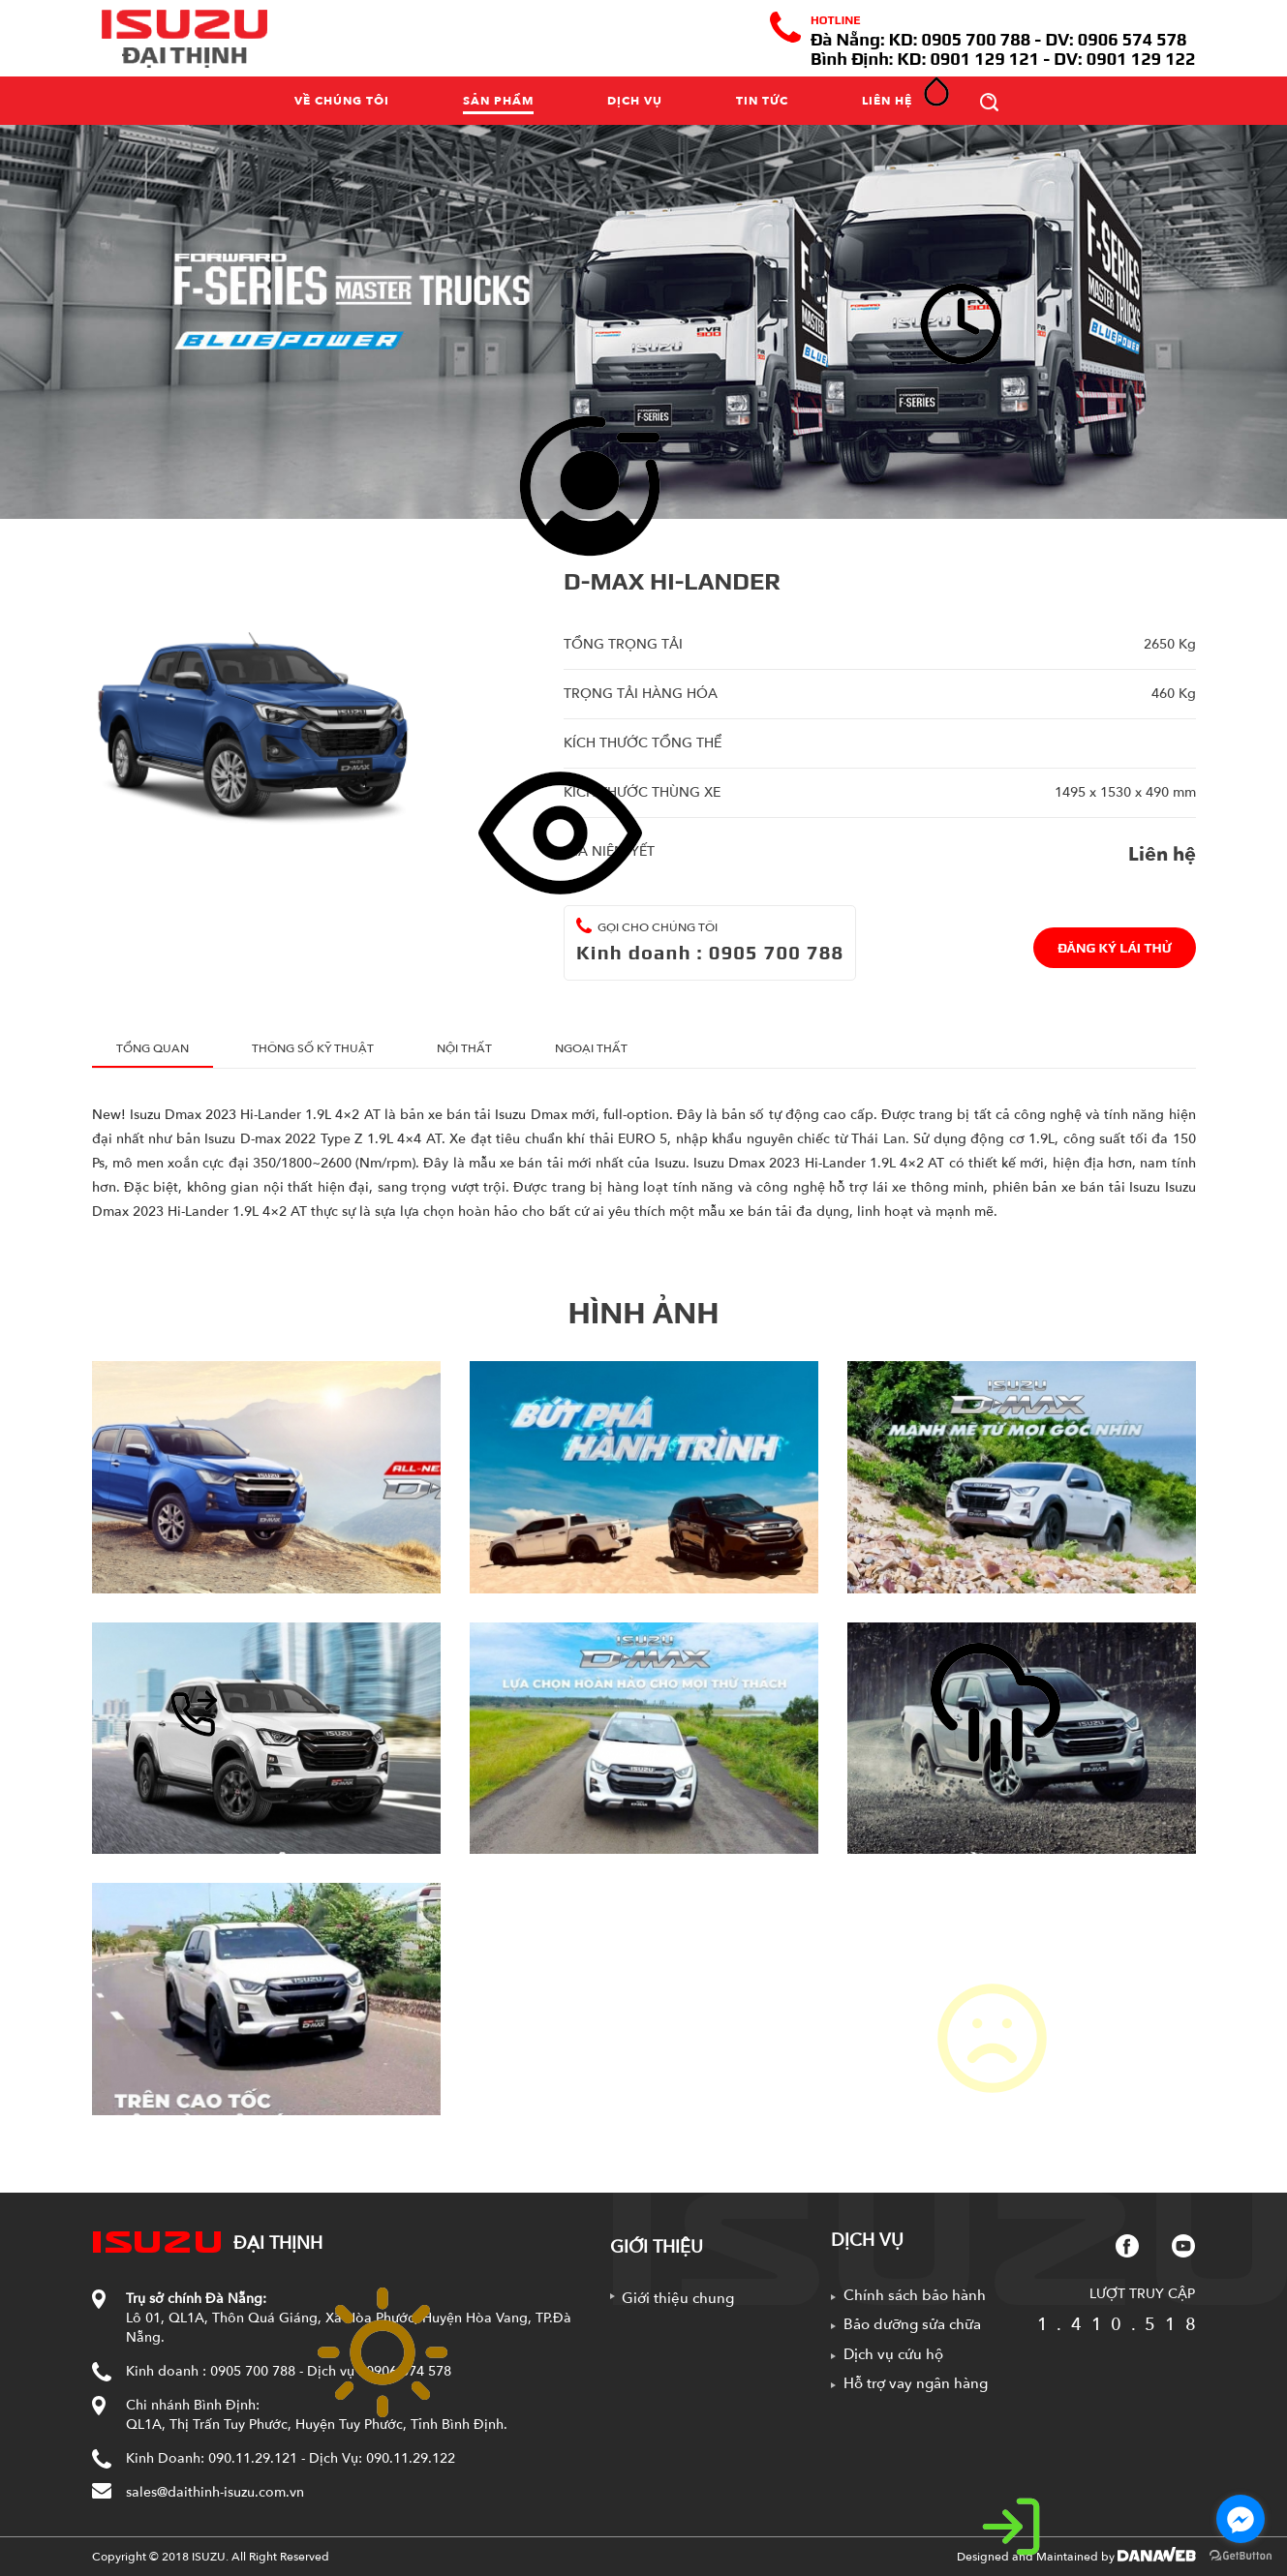 This screenshot has height=2576, width=1287. What do you see at coordinates (1011, 2527) in the screenshot?
I see `log in to your account` at bounding box center [1011, 2527].